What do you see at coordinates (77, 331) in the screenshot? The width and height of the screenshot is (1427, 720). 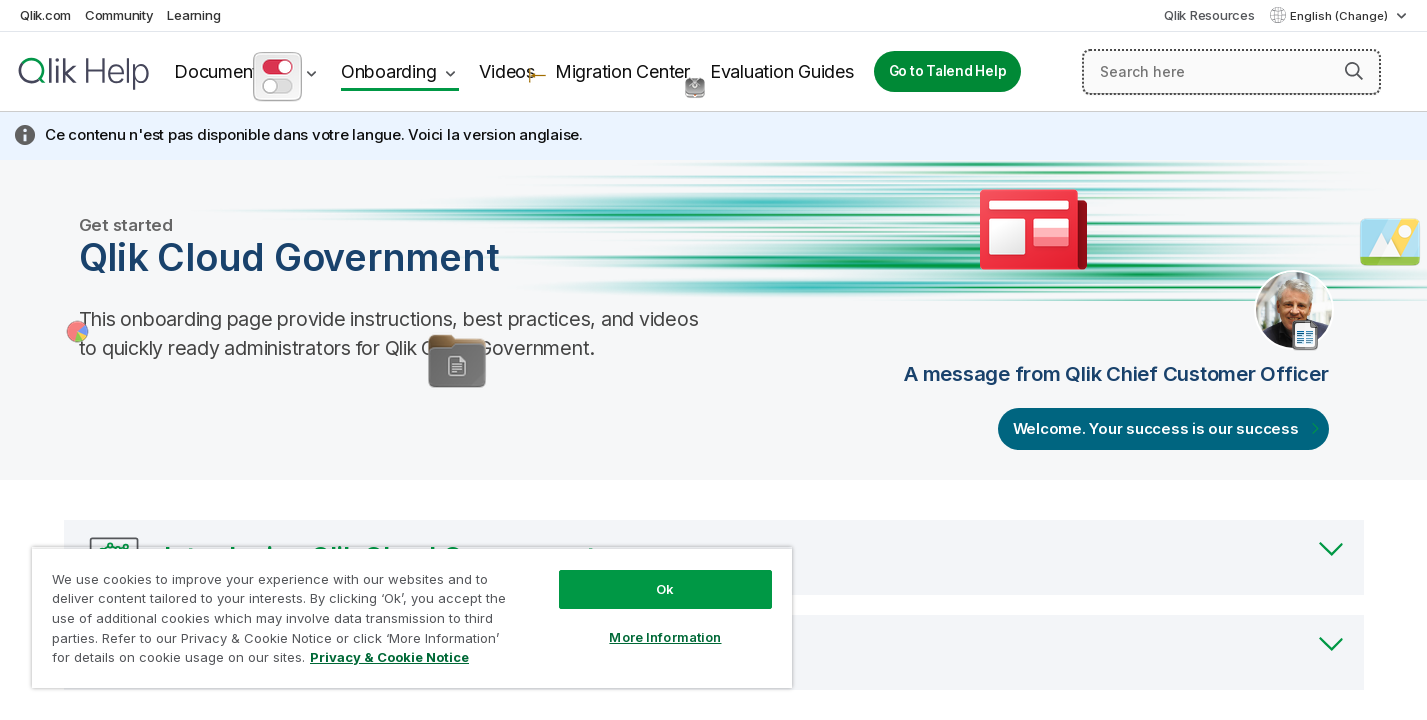 I see `open disk usage analyzer` at bounding box center [77, 331].